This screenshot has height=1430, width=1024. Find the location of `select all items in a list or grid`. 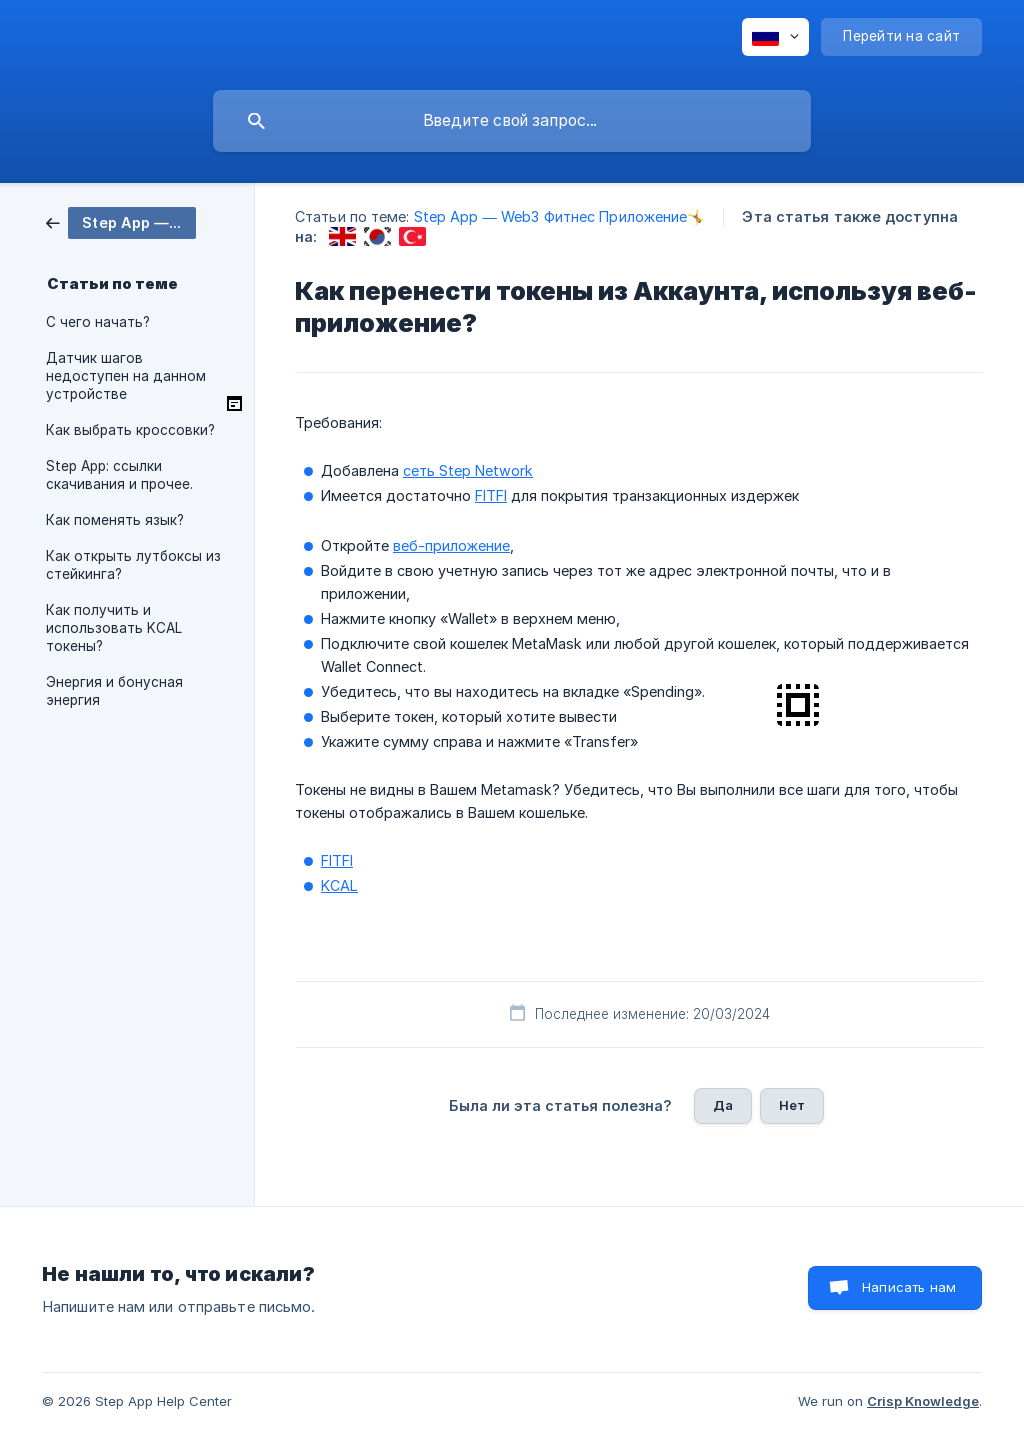

select all items in a list or grid is located at coordinates (798, 705).